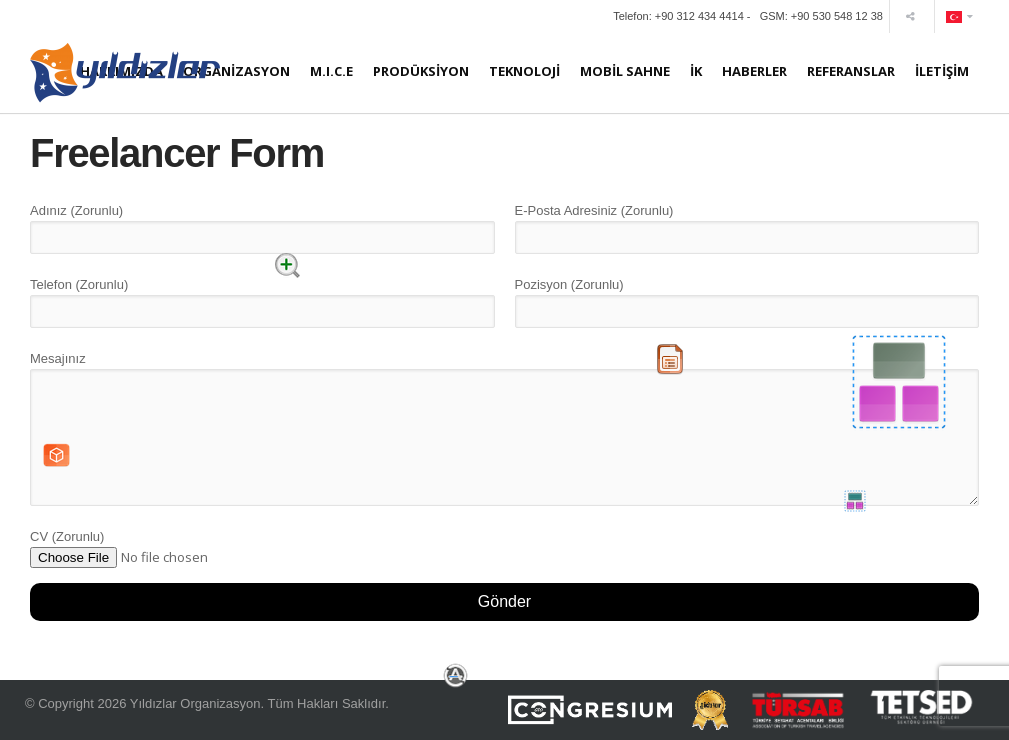  I want to click on select all items in the current view, so click(855, 501).